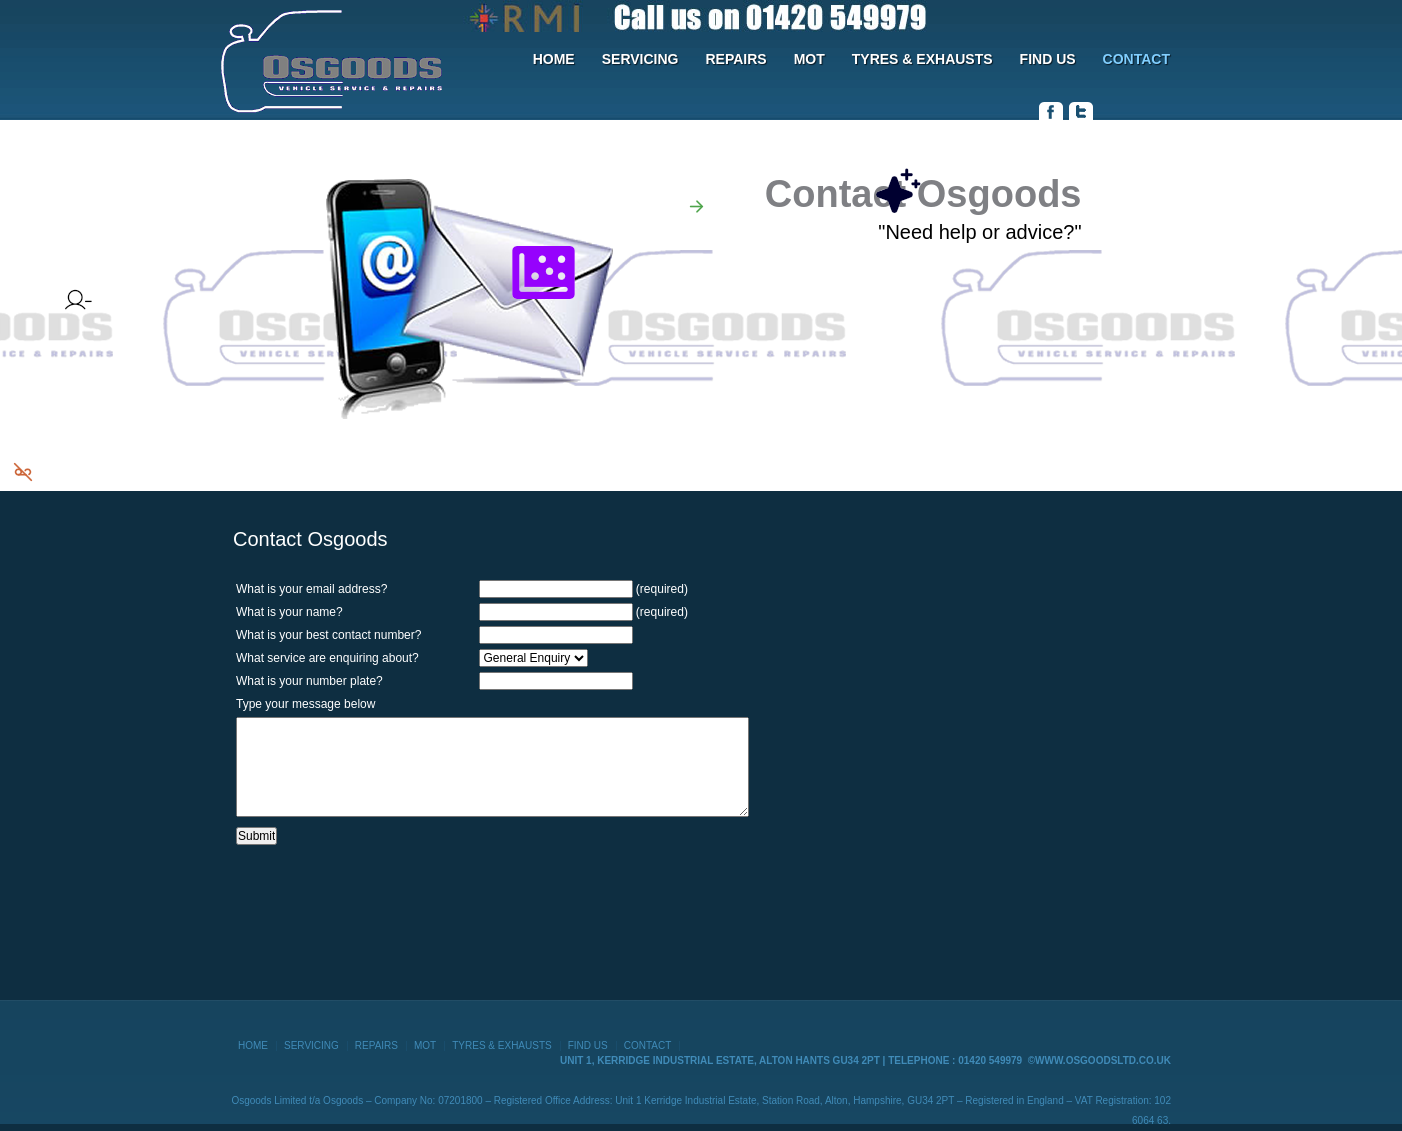 Image resolution: width=1402 pixels, height=1131 pixels. Describe the element at coordinates (77, 300) in the screenshot. I see `remove a user or contact` at that location.